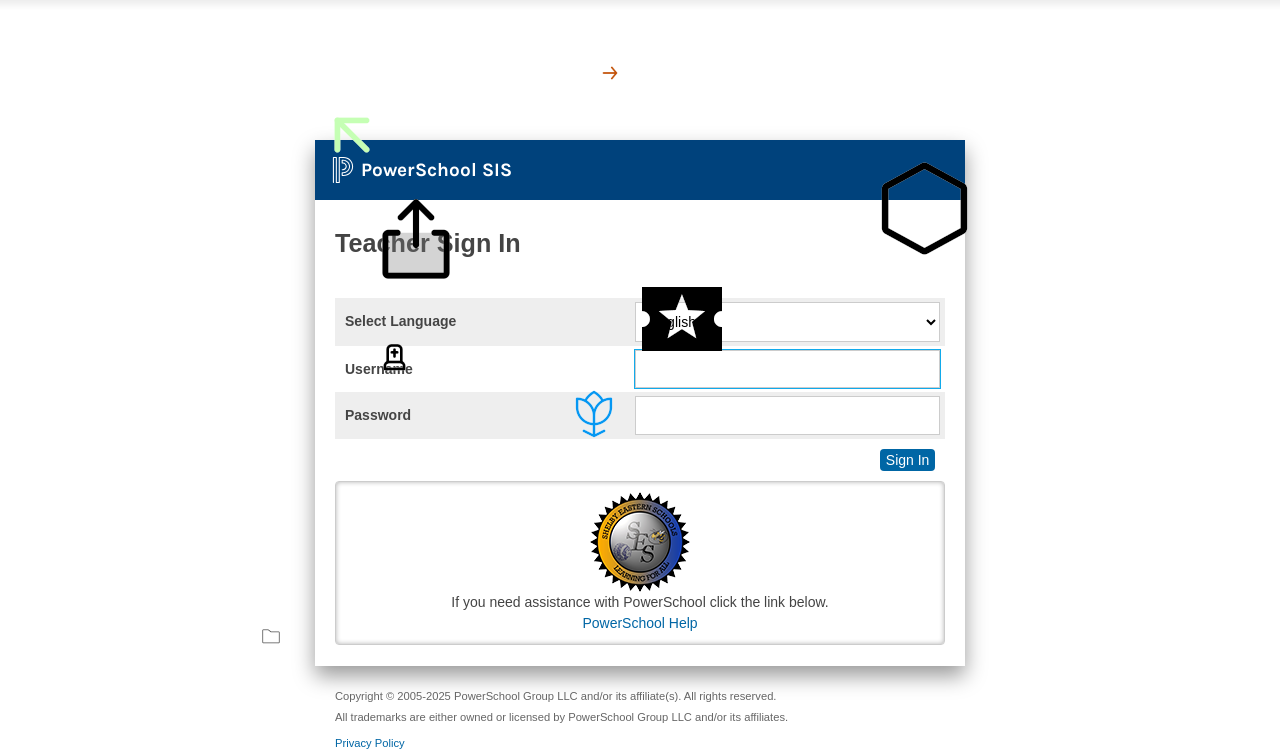  What do you see at coordinates (352, 135) in the screenshot?
I see `navigate back to previous screen` at bounding box center [352, 135].